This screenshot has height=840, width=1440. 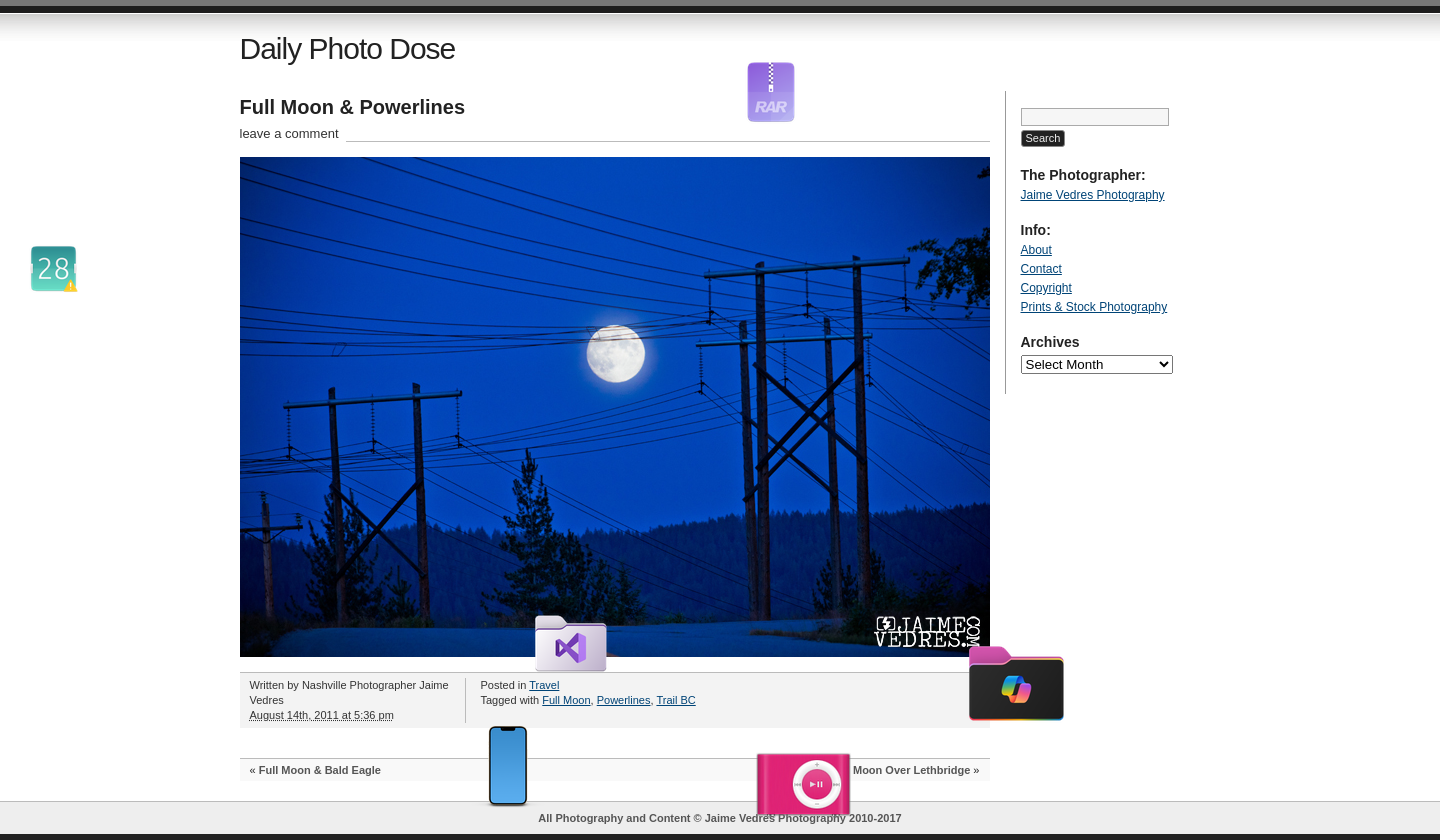 What do you see at coordinates (771, 92) in the screenshot?
I see `a compressed RAR archive file` at bounding box center [771, 92].